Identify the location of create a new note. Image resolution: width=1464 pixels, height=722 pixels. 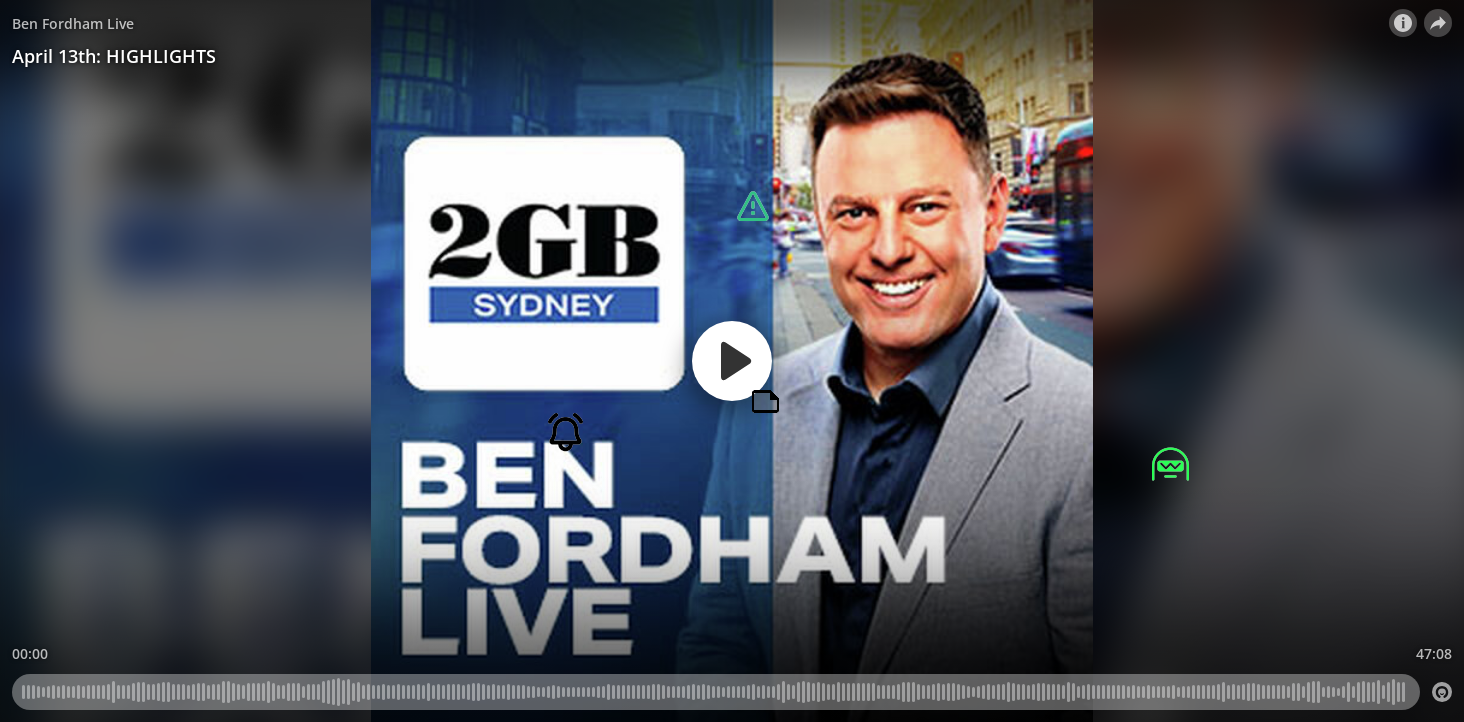
(765, 401).